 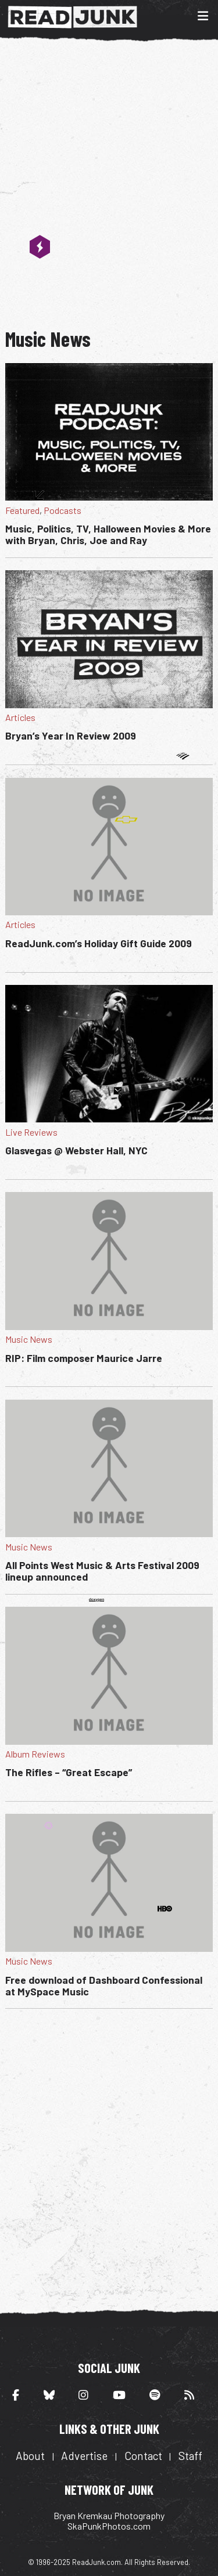 I want to click on compose a new email, so click(x=117, y=1090).